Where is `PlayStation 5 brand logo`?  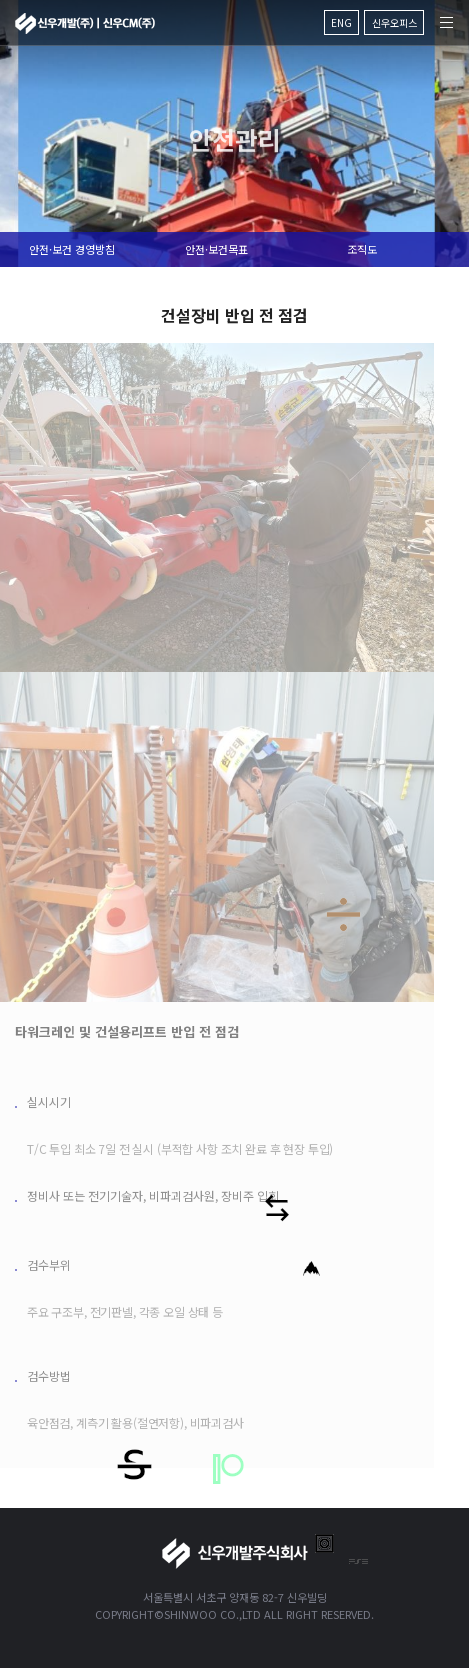 PlayStation 5 brand logo is located at coordinates (358, 1561).